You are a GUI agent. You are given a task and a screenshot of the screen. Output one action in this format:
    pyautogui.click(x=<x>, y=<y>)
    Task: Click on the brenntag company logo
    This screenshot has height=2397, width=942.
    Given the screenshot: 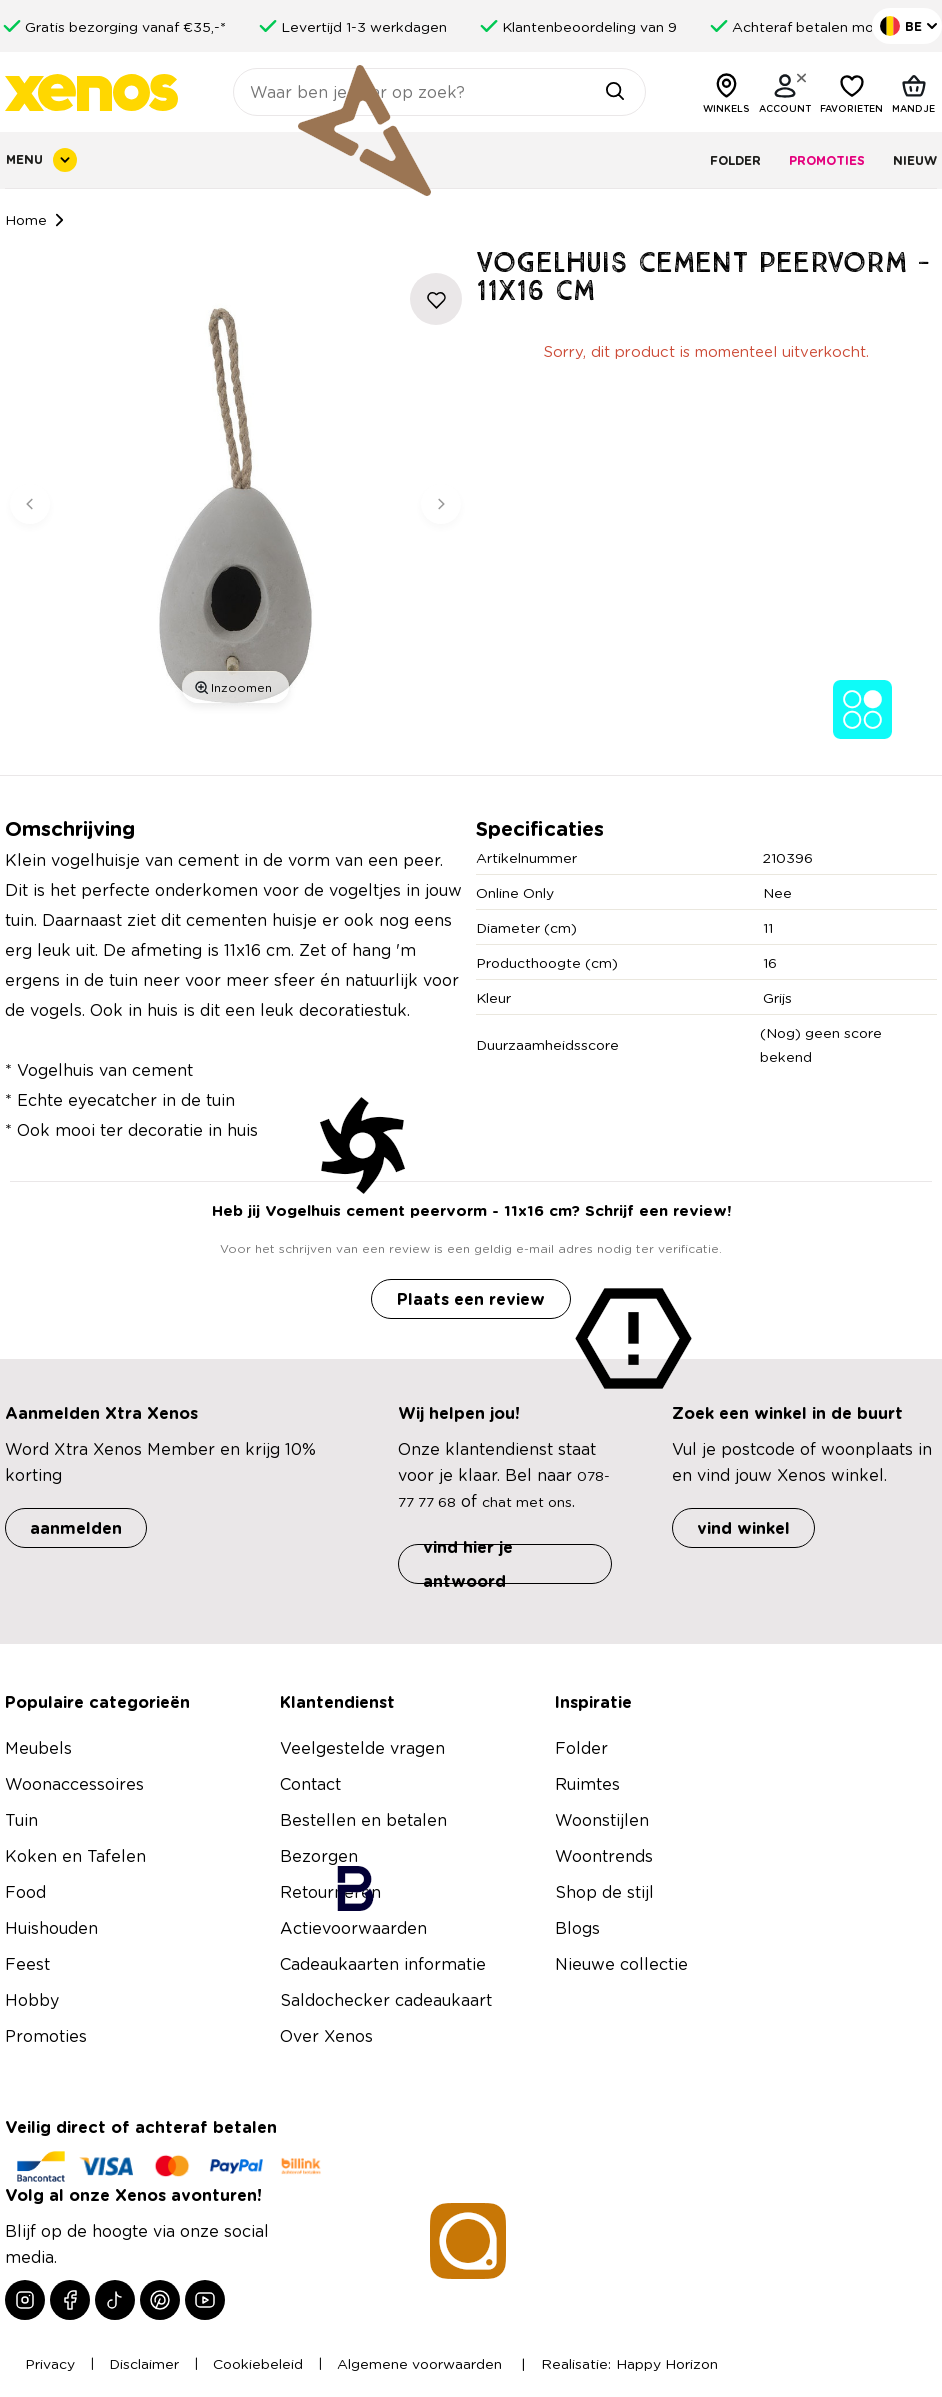 What is the action you would take?
    pyautogui.click(x=355, y=1888)
    